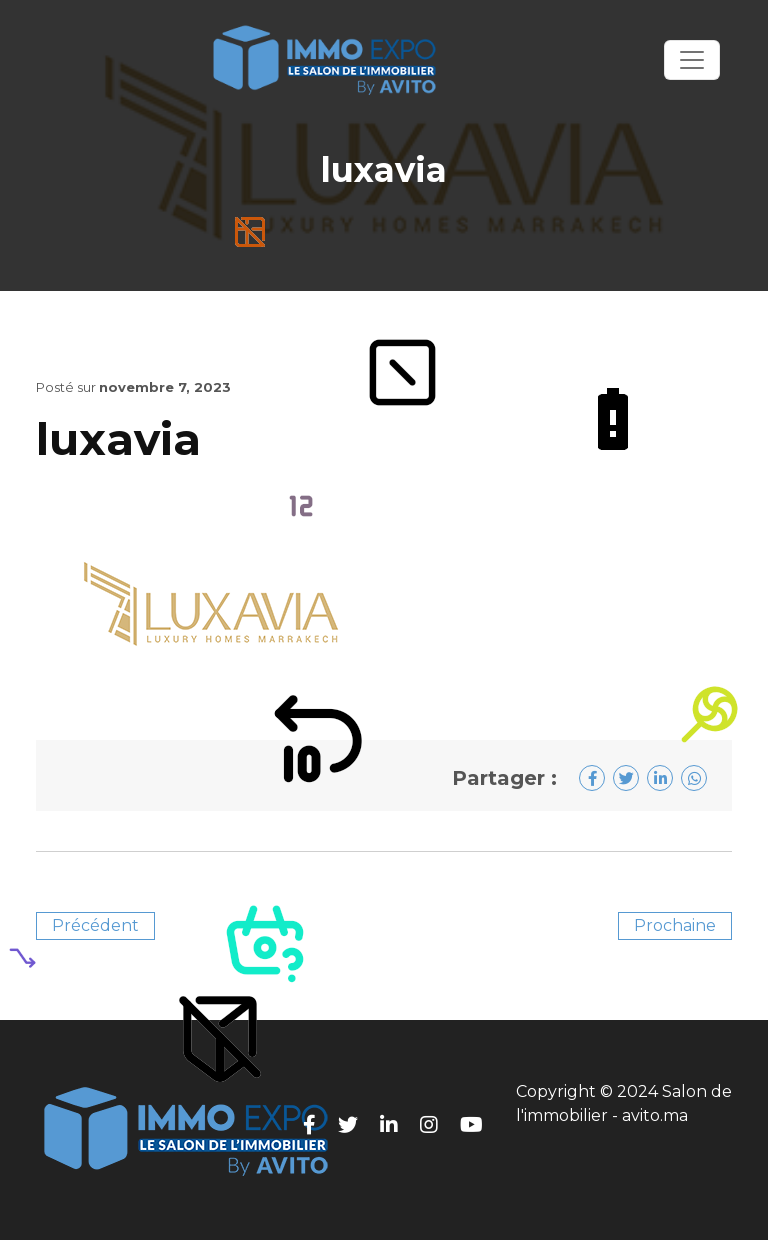  What do you see at coordinates (300, 506) in the screenshot?
I see `indicates item count or quantity of 12` at bounding box center [300, 506].